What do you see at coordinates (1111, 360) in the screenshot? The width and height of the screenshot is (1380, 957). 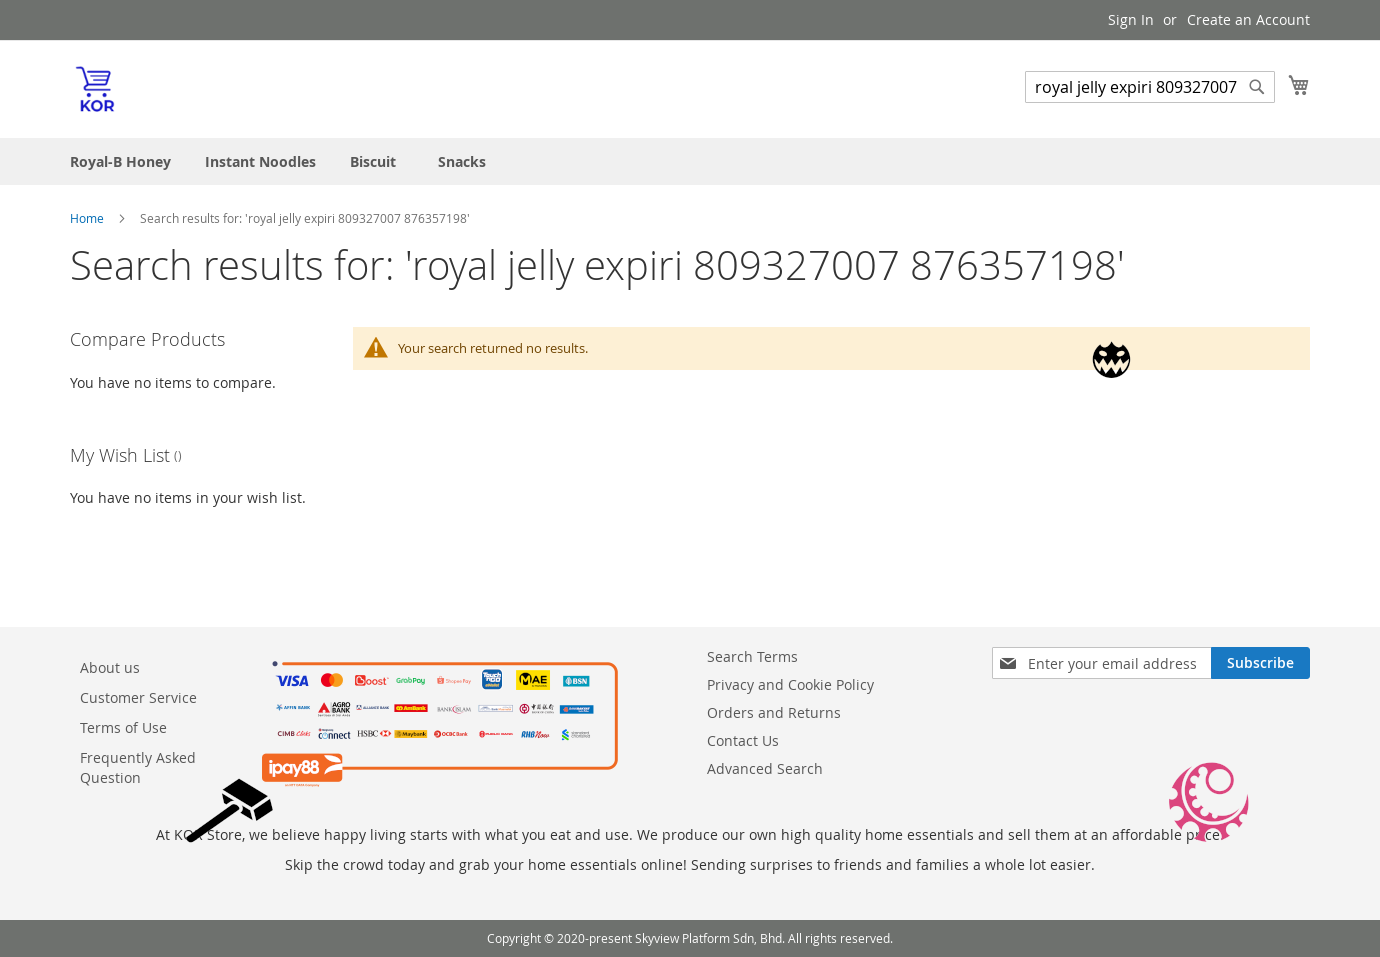 I see `access halloween or seasonal themed content` at bounding box center [1111, 360].